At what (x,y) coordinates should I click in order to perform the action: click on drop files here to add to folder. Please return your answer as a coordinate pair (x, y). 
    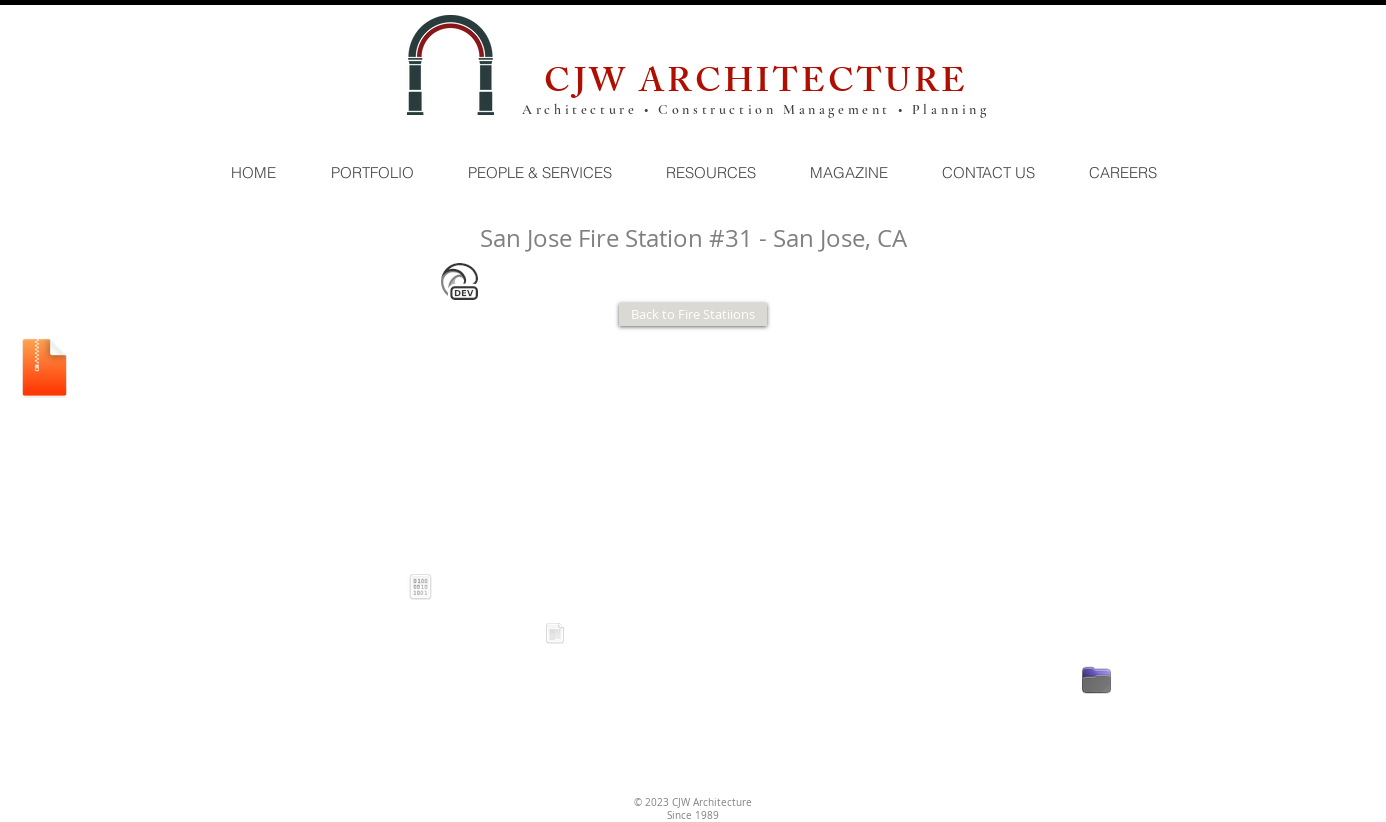
    Looking at the image, I should click on (1096, 679).